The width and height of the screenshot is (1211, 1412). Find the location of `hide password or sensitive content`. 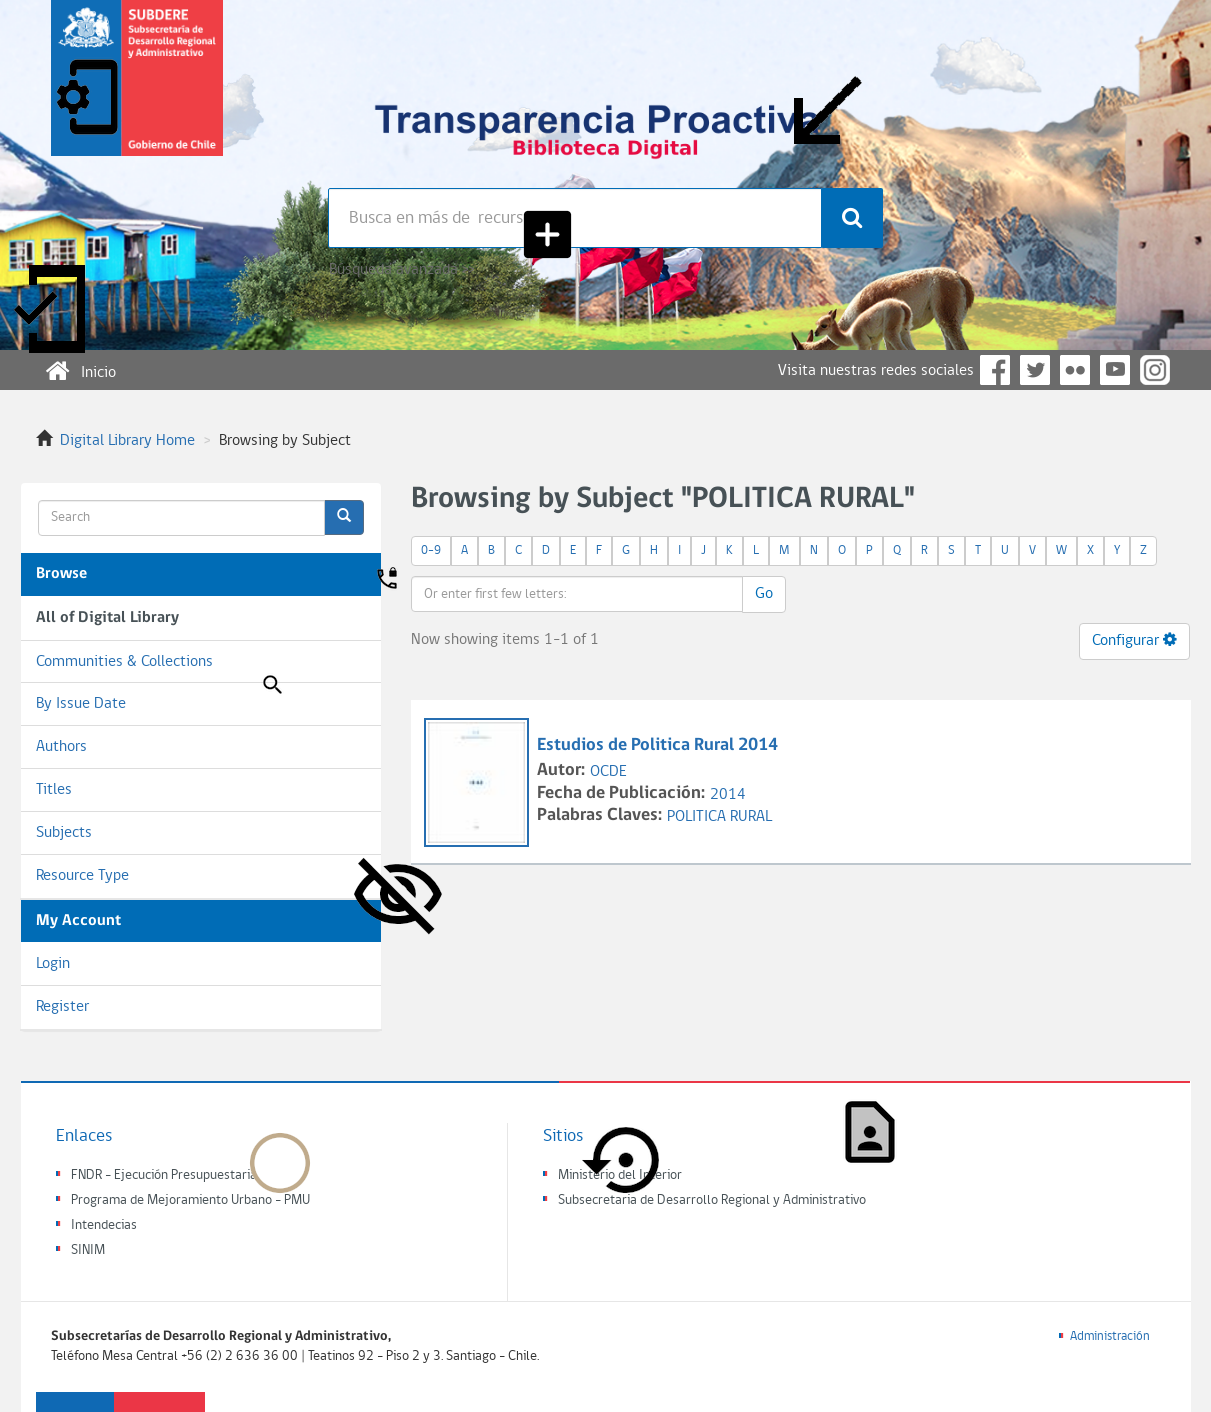

hide password or sensitive content is located at coordinates (398, 896).